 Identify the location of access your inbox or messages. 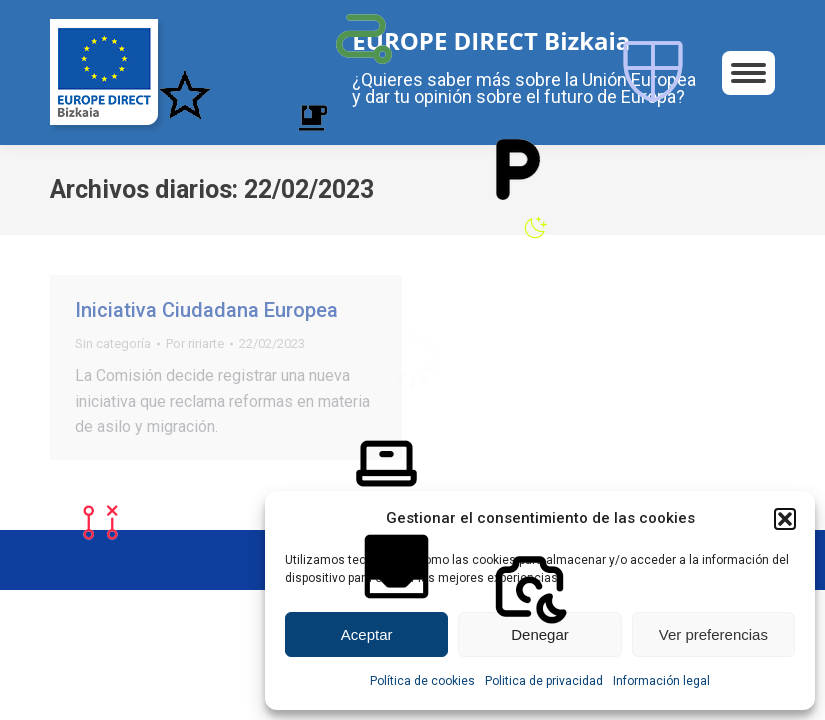
(396, 566).